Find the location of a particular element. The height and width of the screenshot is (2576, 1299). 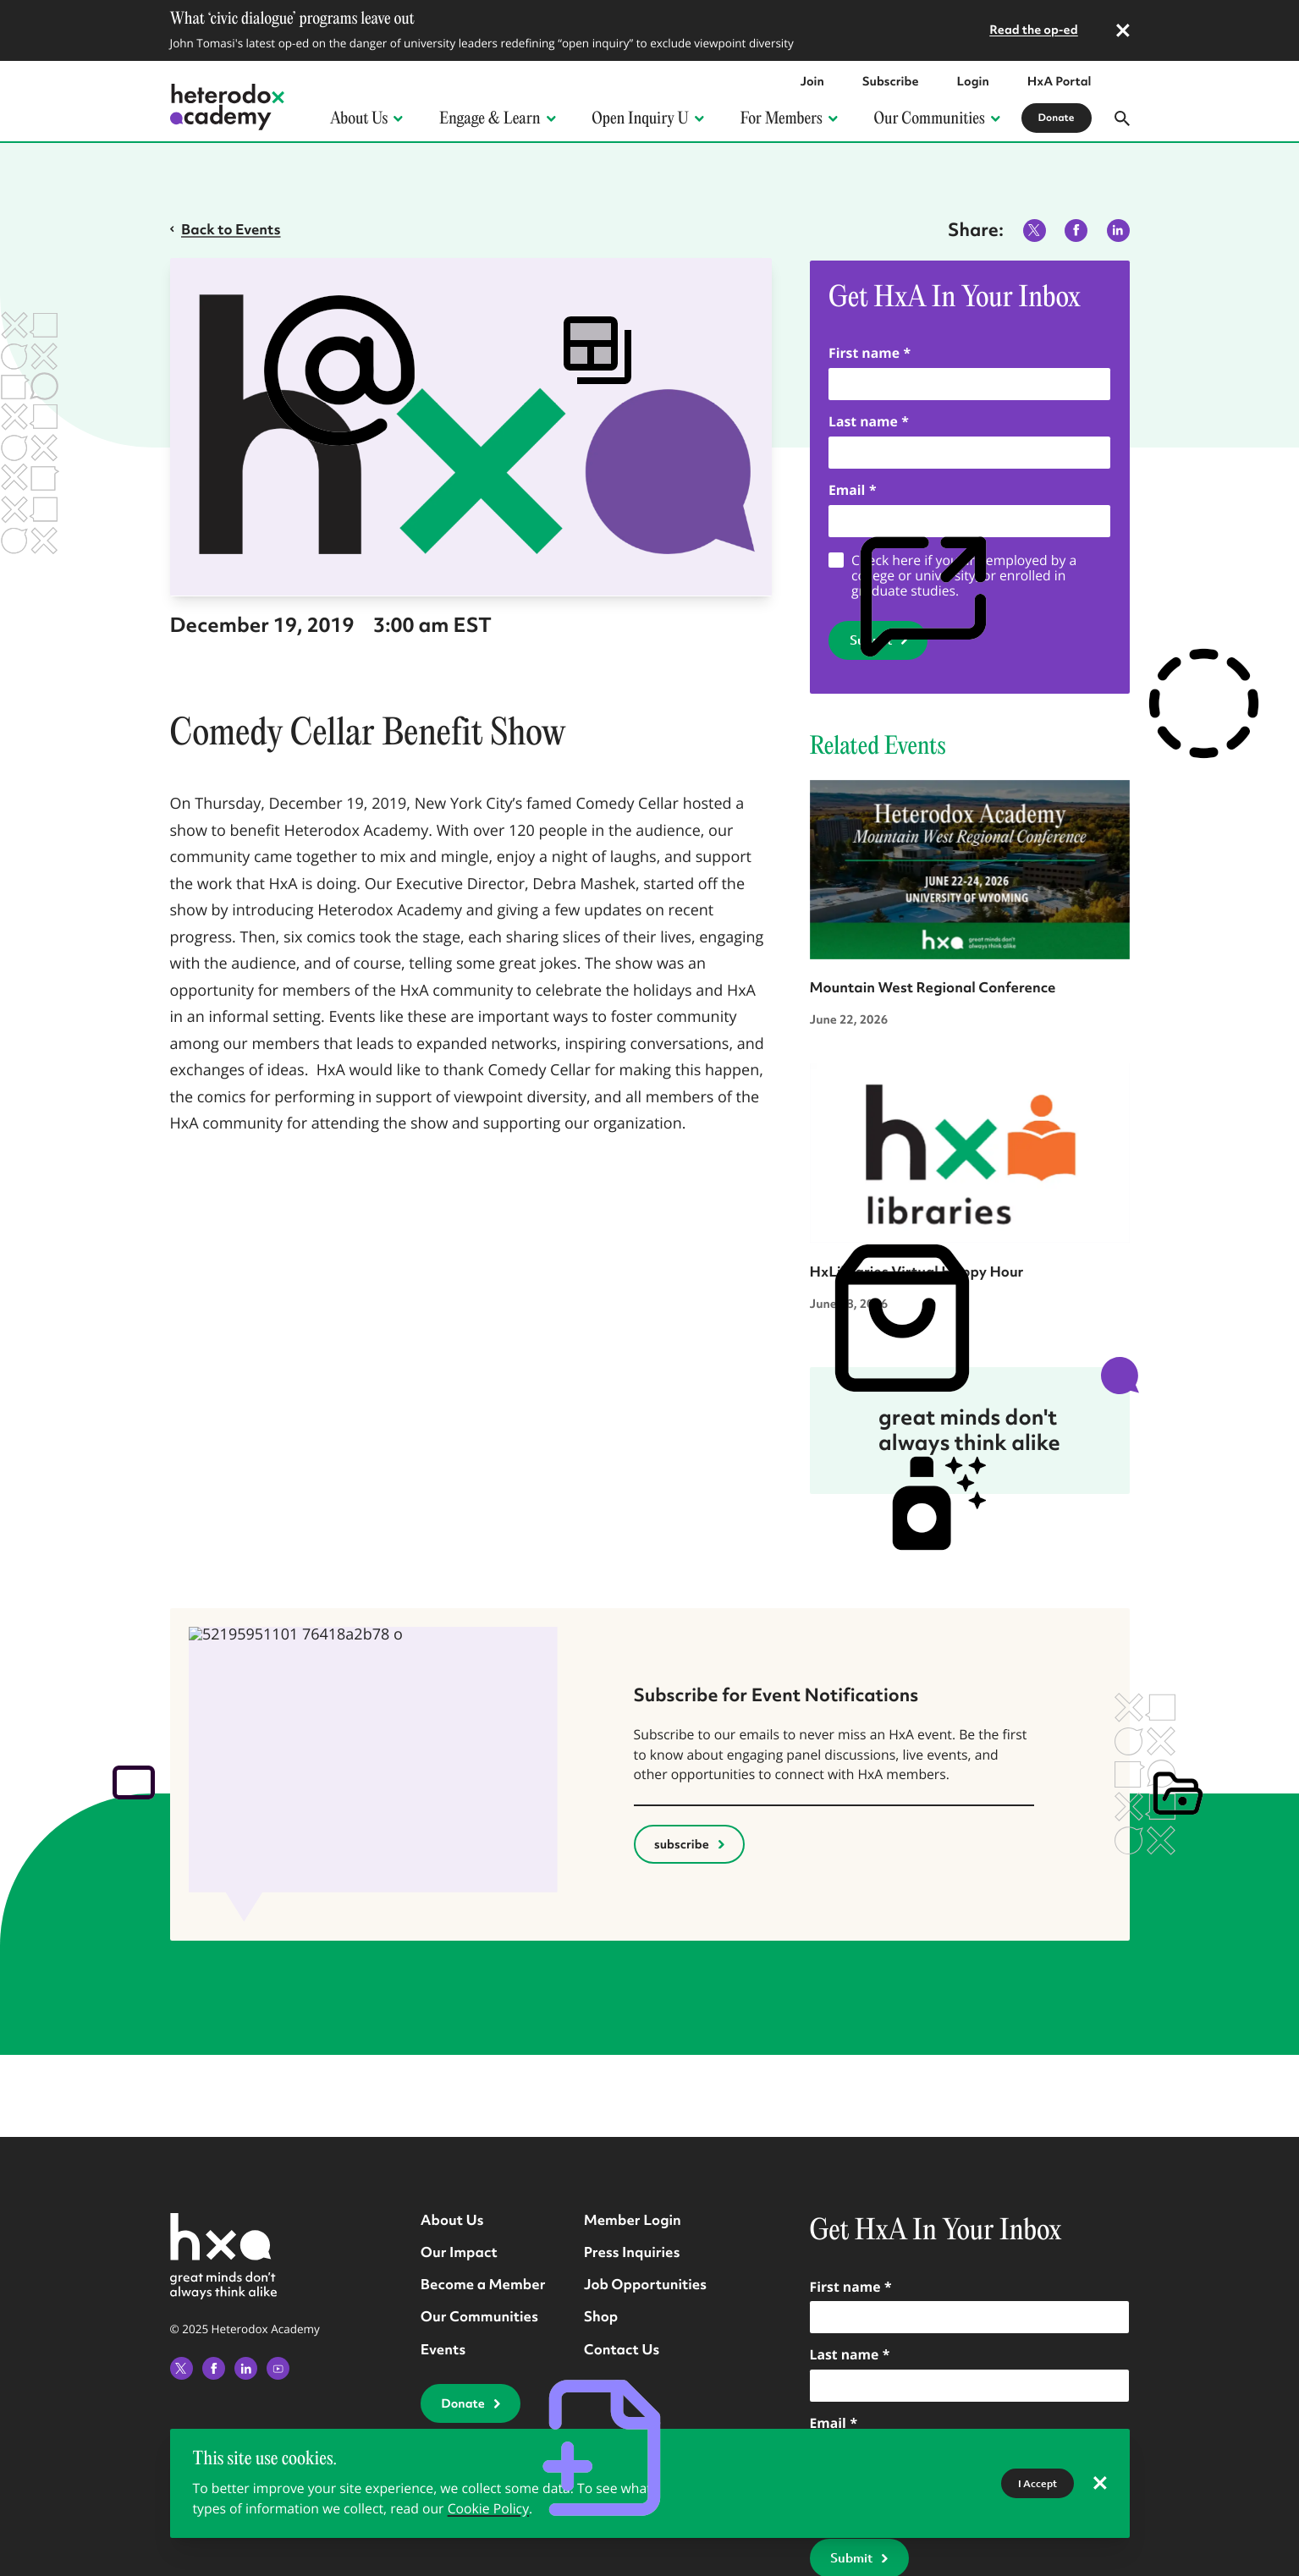

apply effects or filters to content is located at coordinates (933, 1503).